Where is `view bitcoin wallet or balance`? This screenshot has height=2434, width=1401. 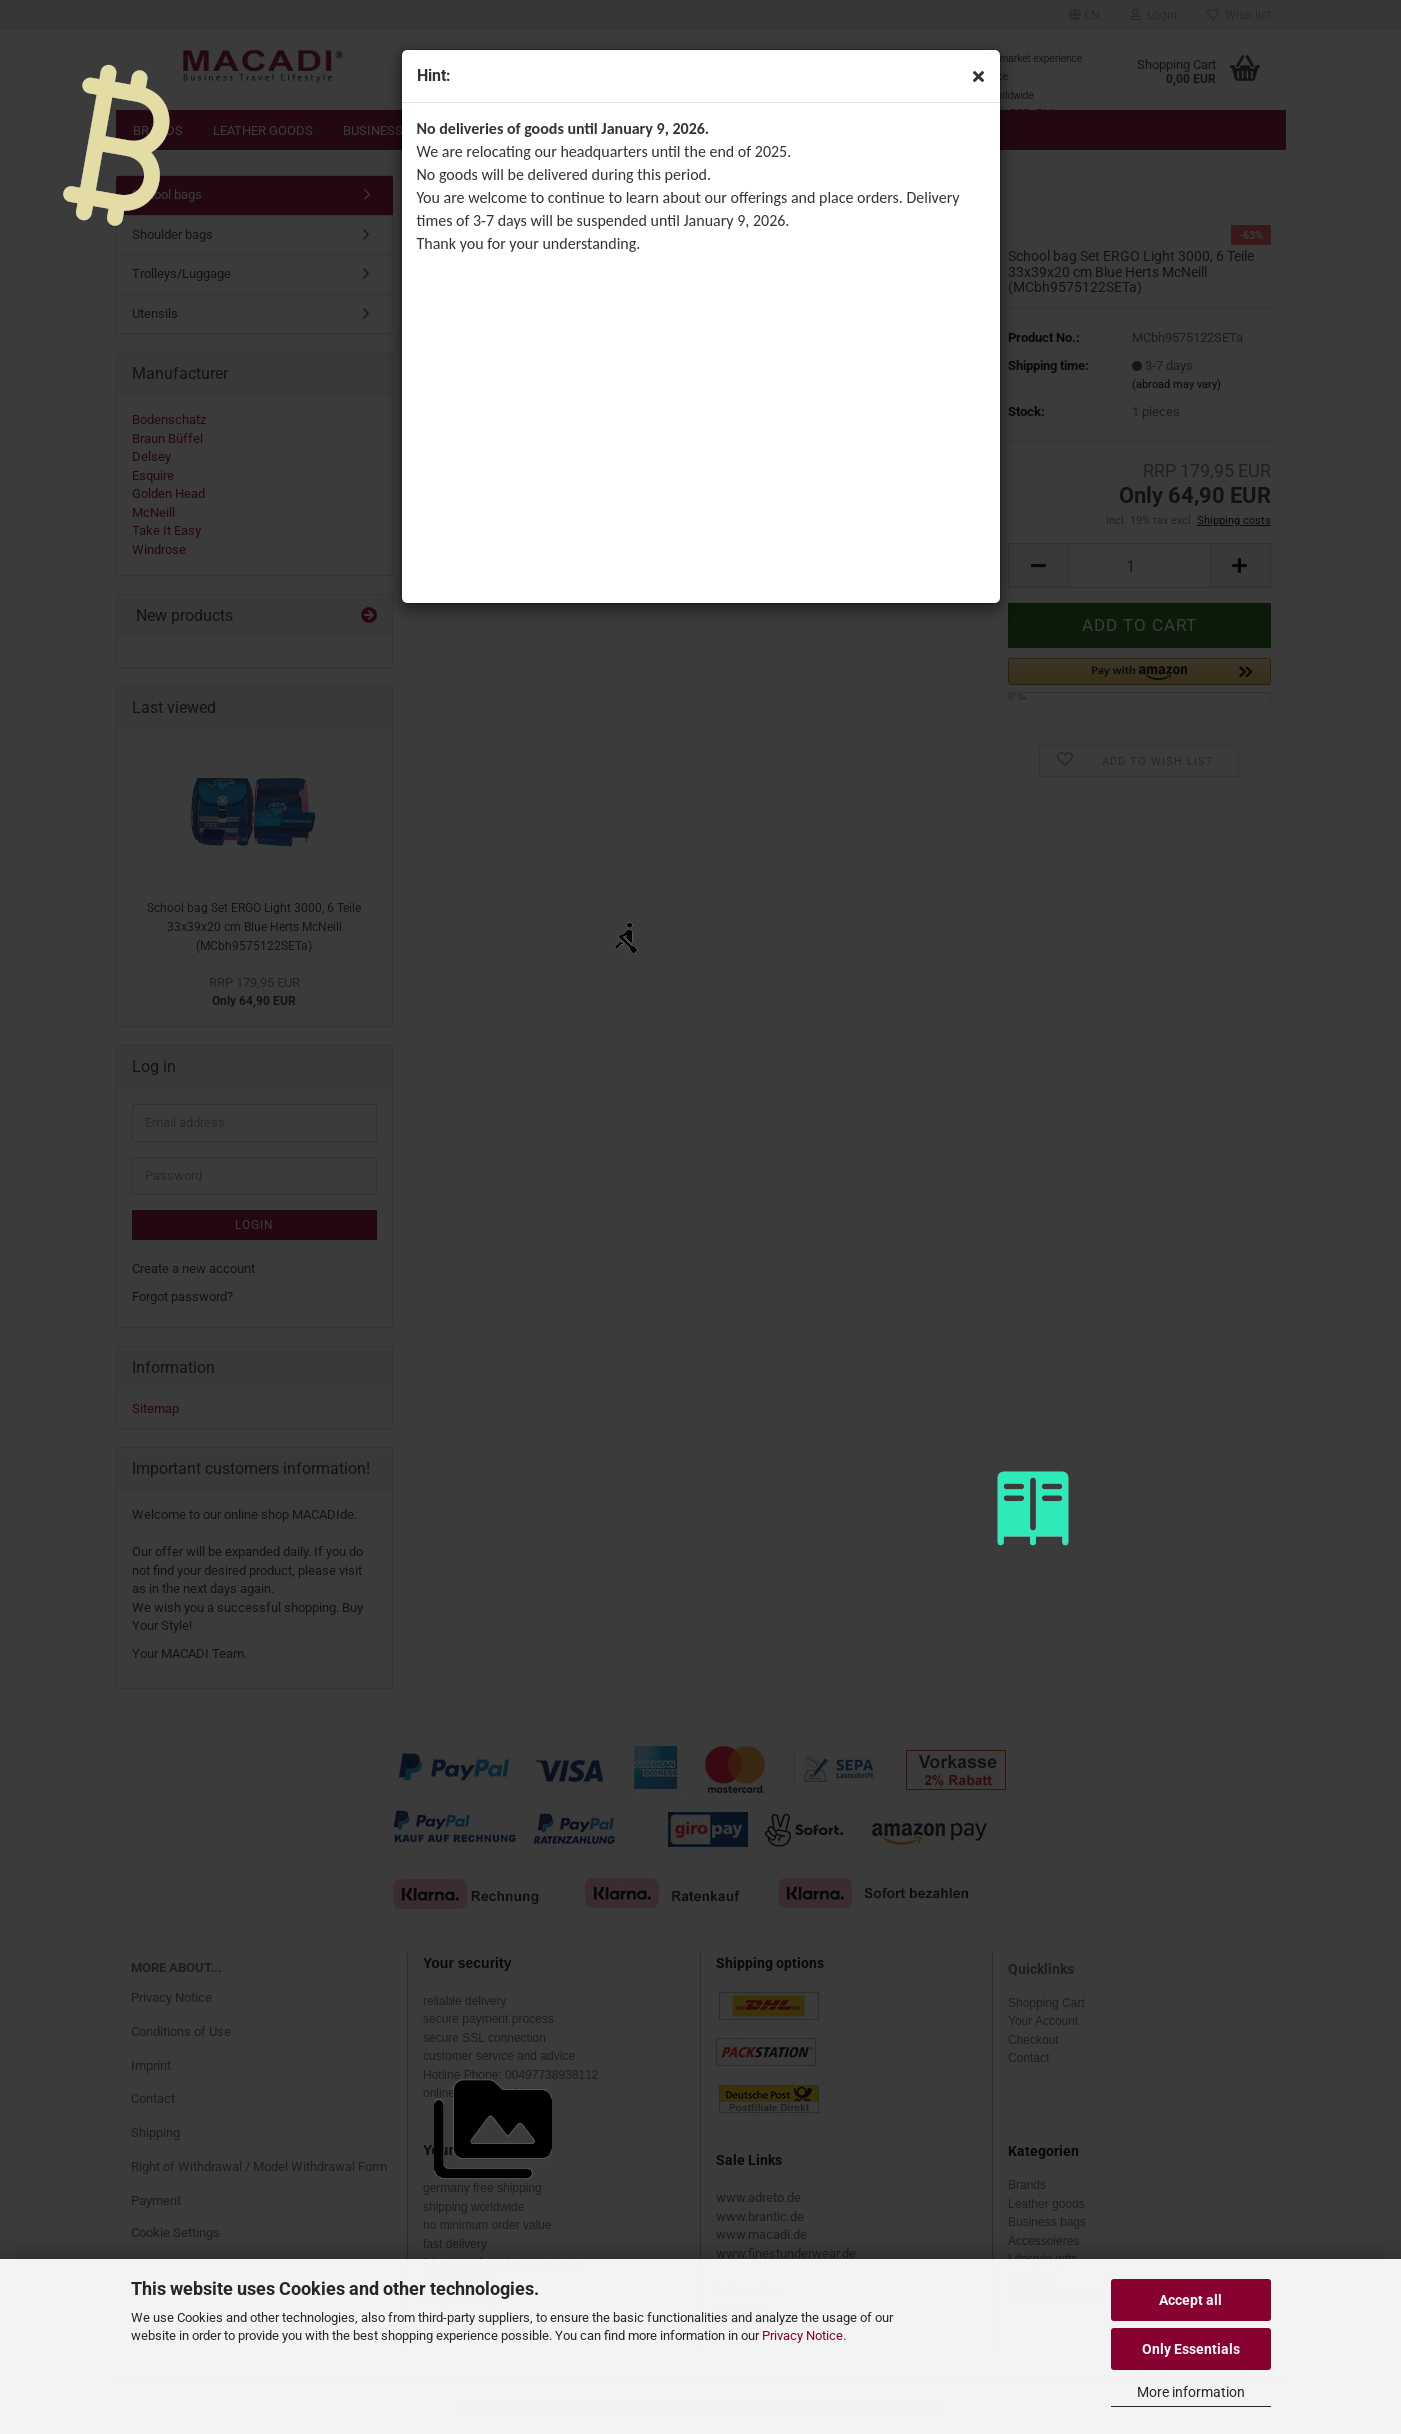
view bitcoin wallet or balance is located at coordinates (119, 146).